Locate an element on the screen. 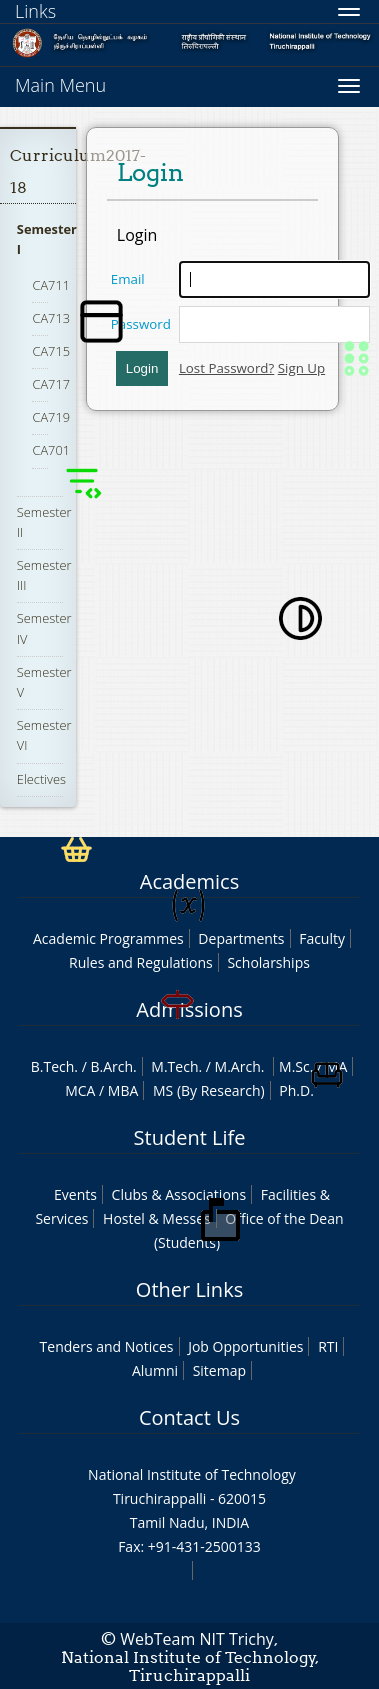  indicates new mail in your mailbox is located at coordinates (220, 1221).